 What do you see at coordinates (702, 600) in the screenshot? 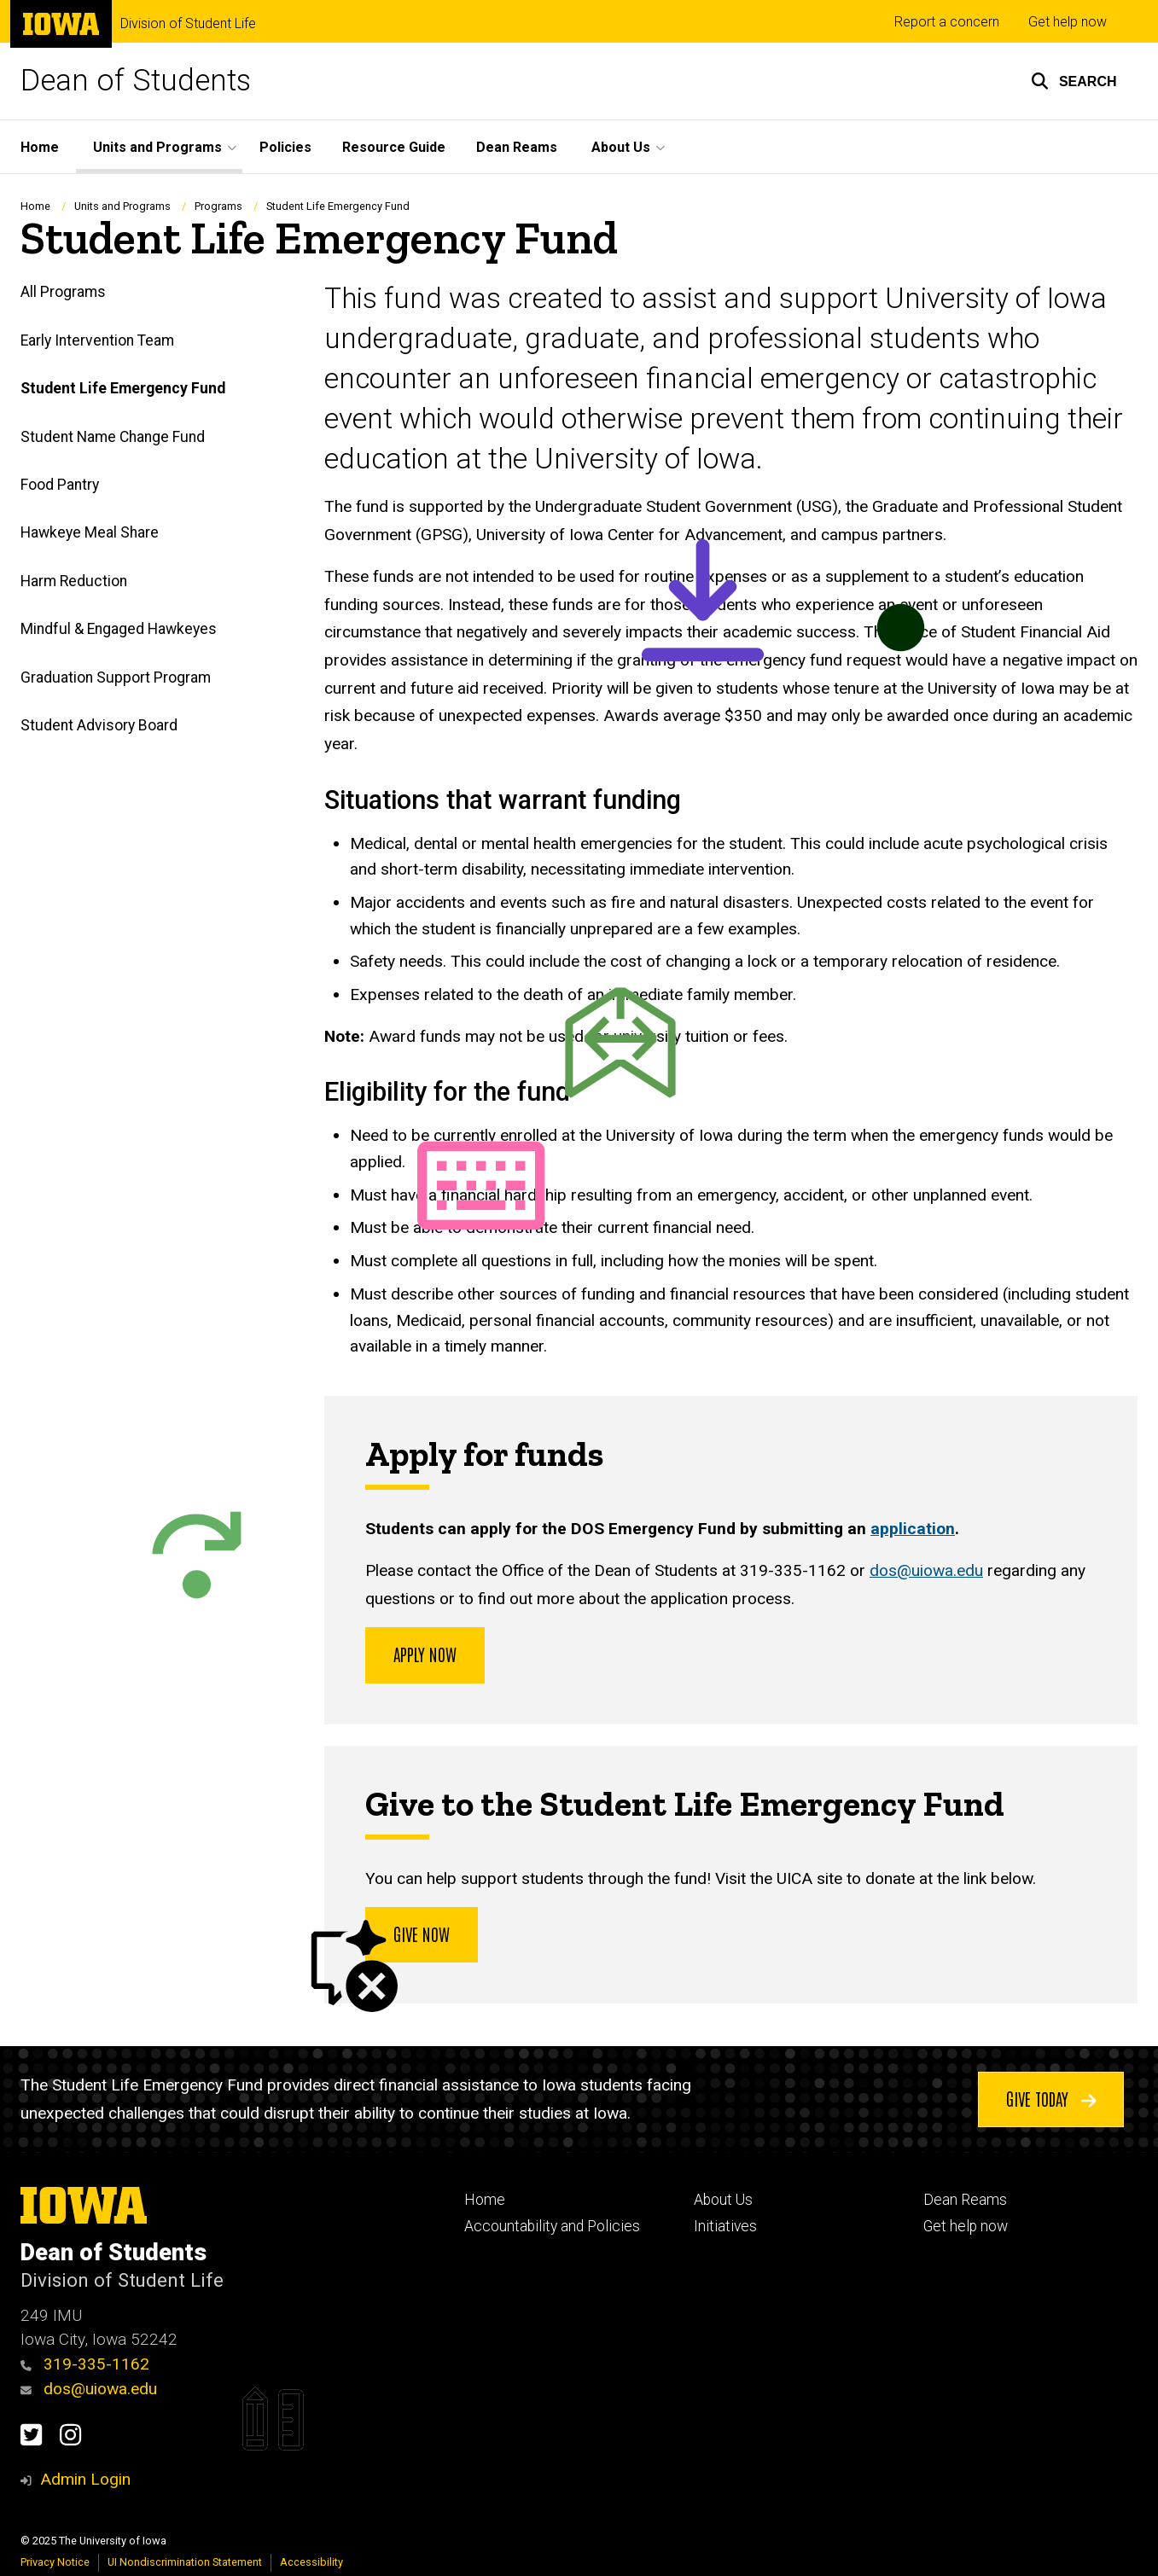
I see `download file to device` at bounding box center [702, 600].